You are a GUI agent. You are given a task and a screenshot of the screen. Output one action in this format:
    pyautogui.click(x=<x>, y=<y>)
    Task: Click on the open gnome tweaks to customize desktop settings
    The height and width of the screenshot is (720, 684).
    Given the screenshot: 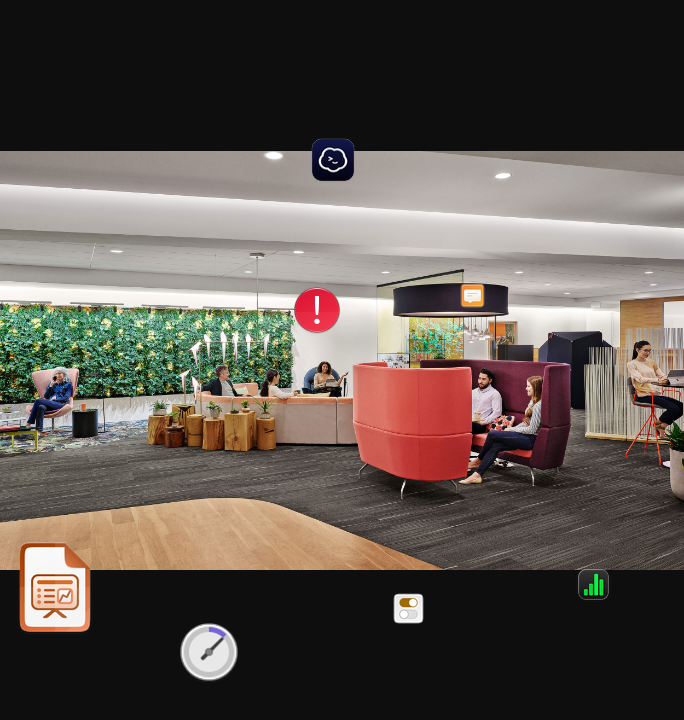 What is the action you would take?
    pyautogui.click(x=408, y=608)
    